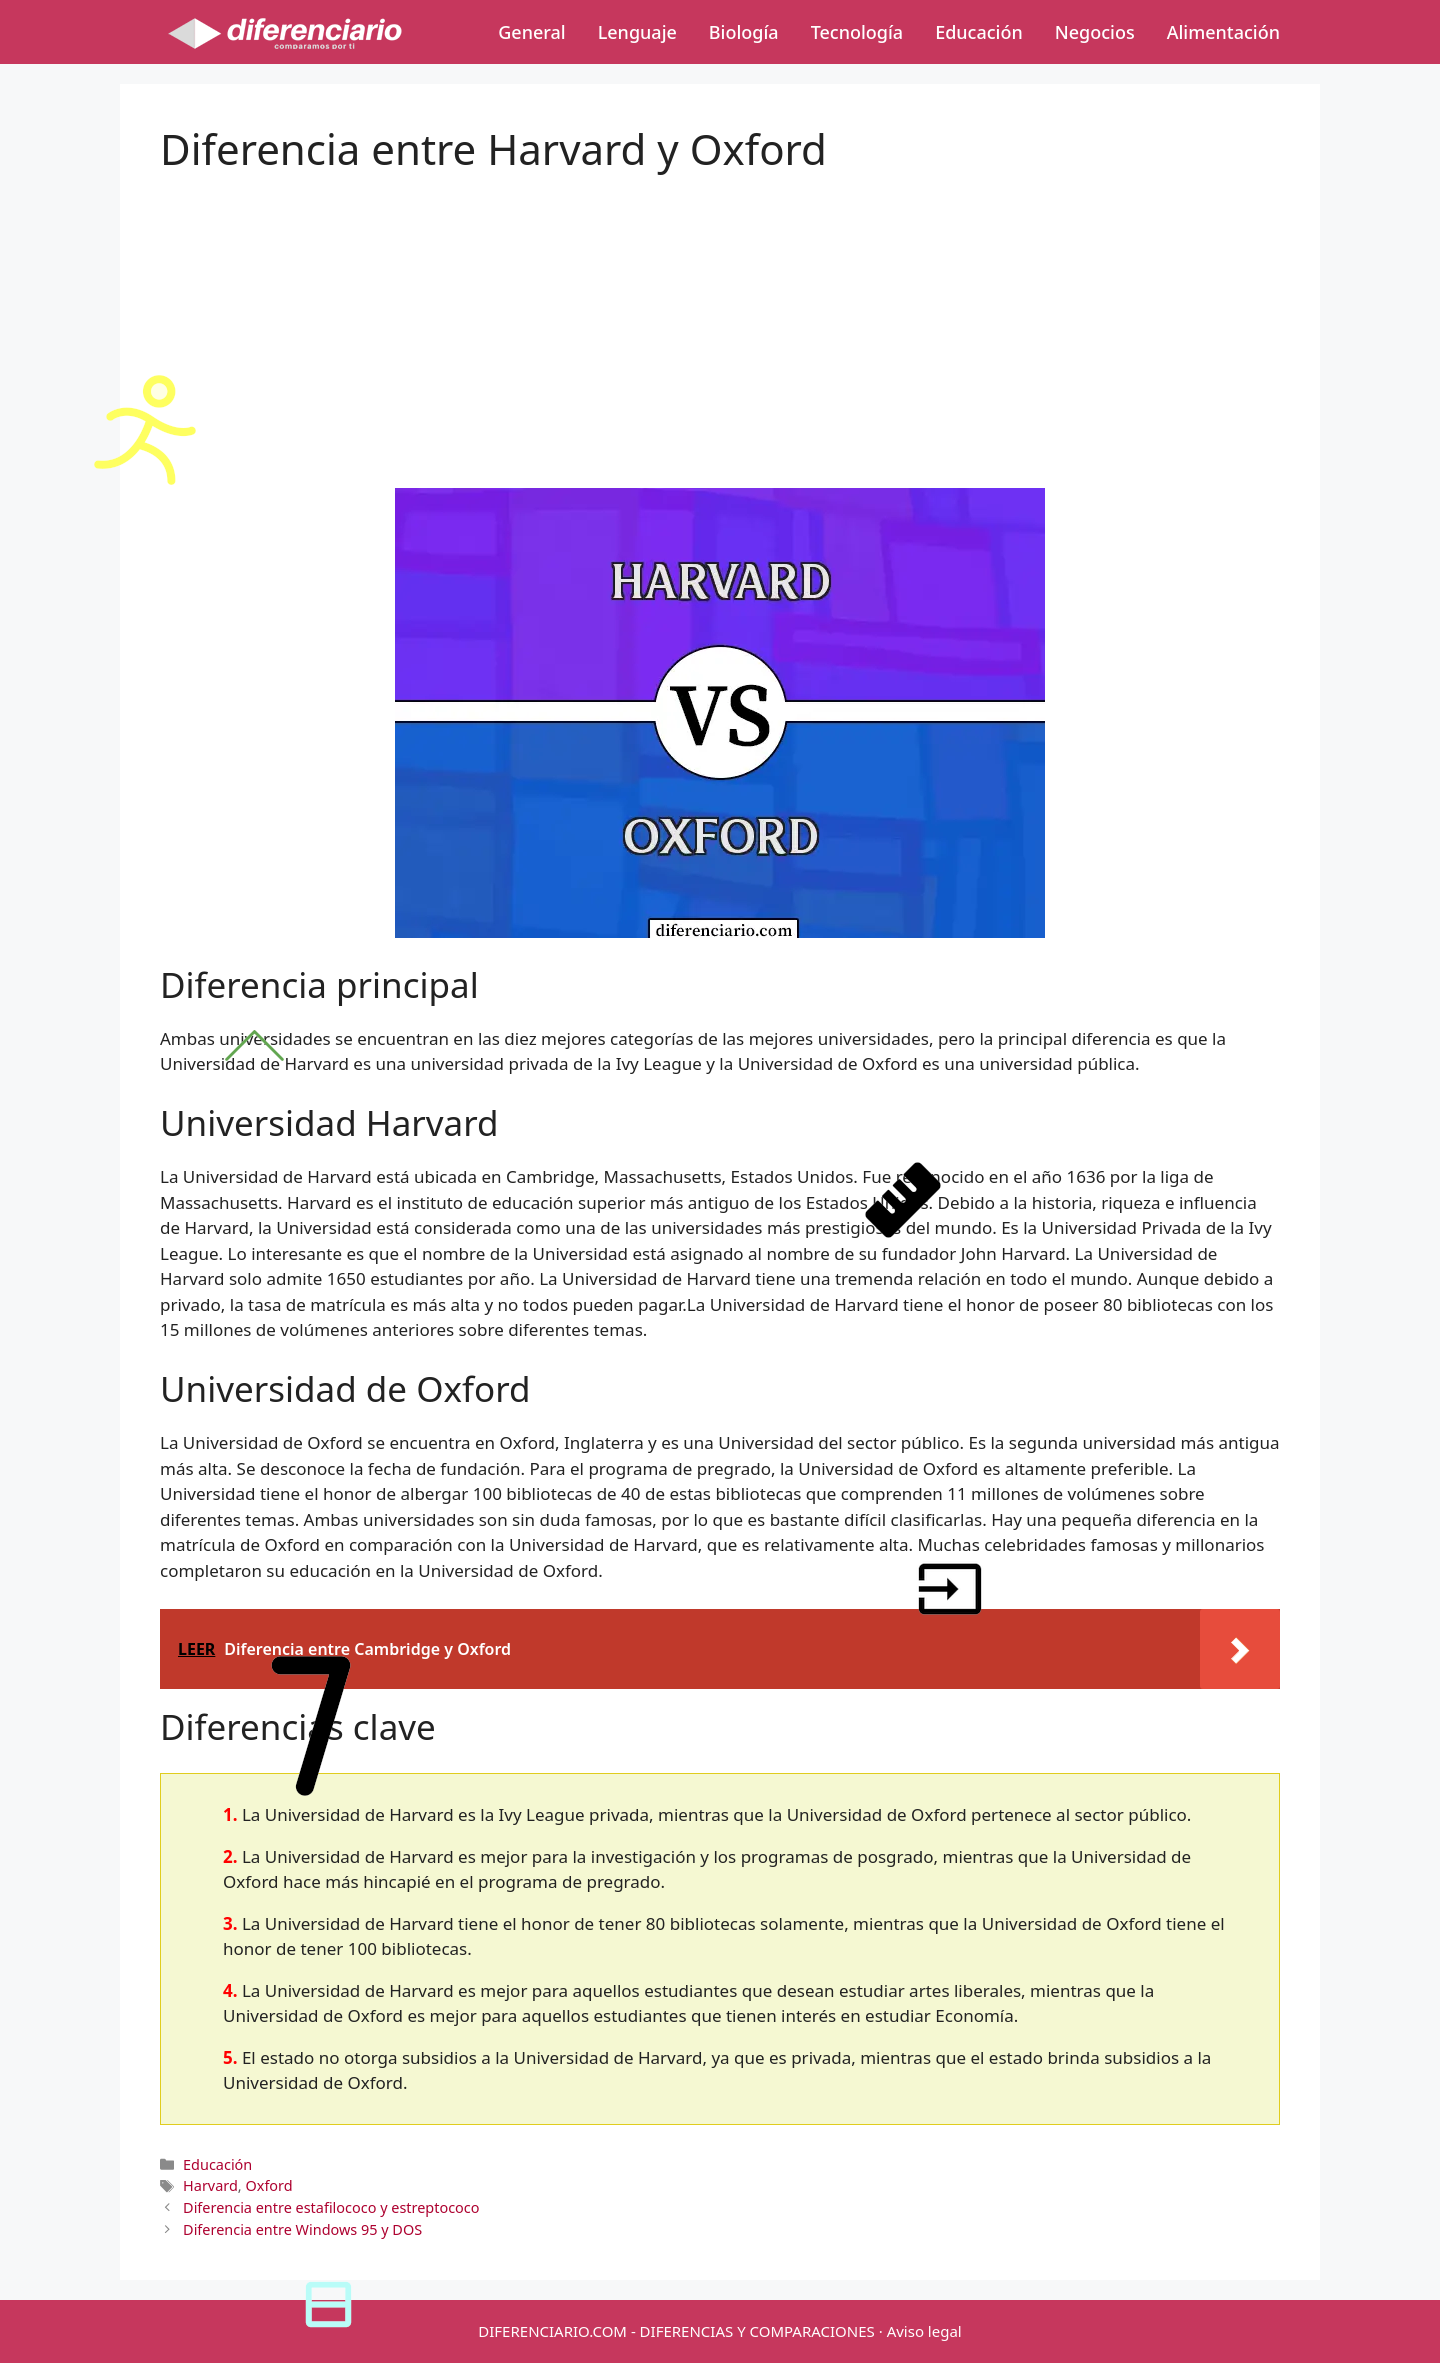 The width and height of the screenshot is (1440, 2363). I want to click on split view horizontally, so click(328, 2304).